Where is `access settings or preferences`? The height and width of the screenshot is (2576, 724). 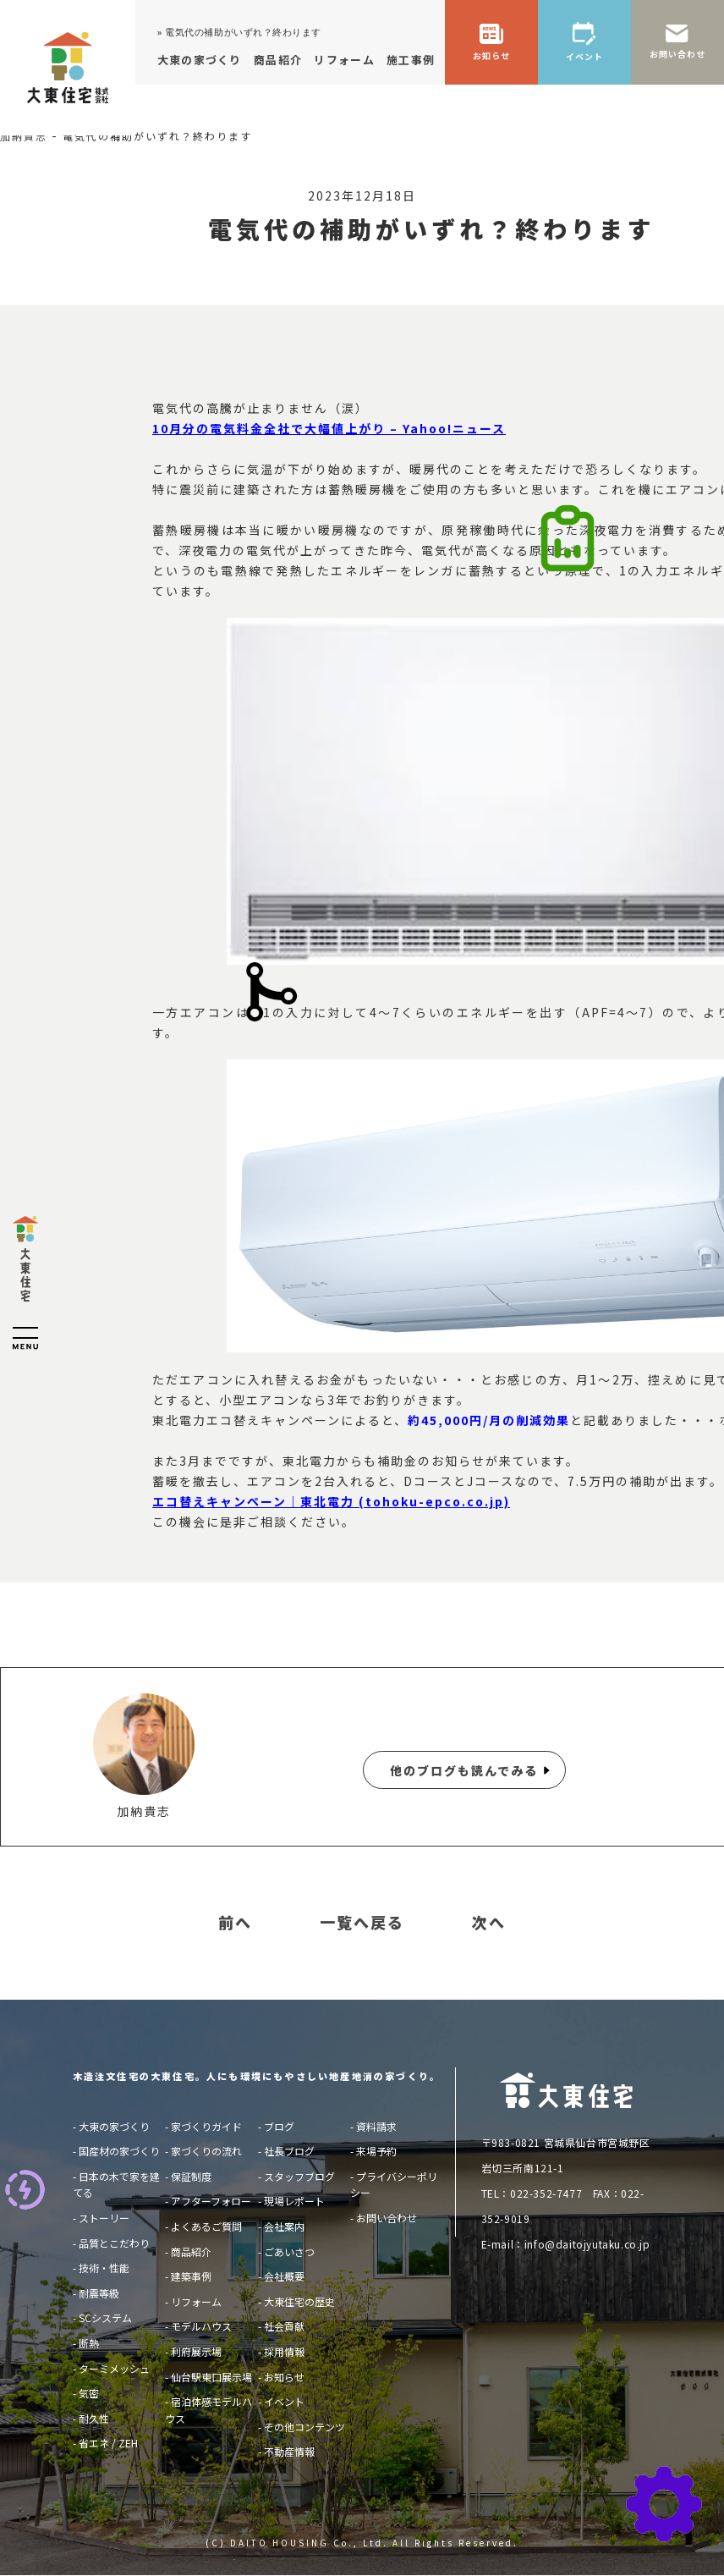 access settings or preferences is located at coordinates (664, 2504).